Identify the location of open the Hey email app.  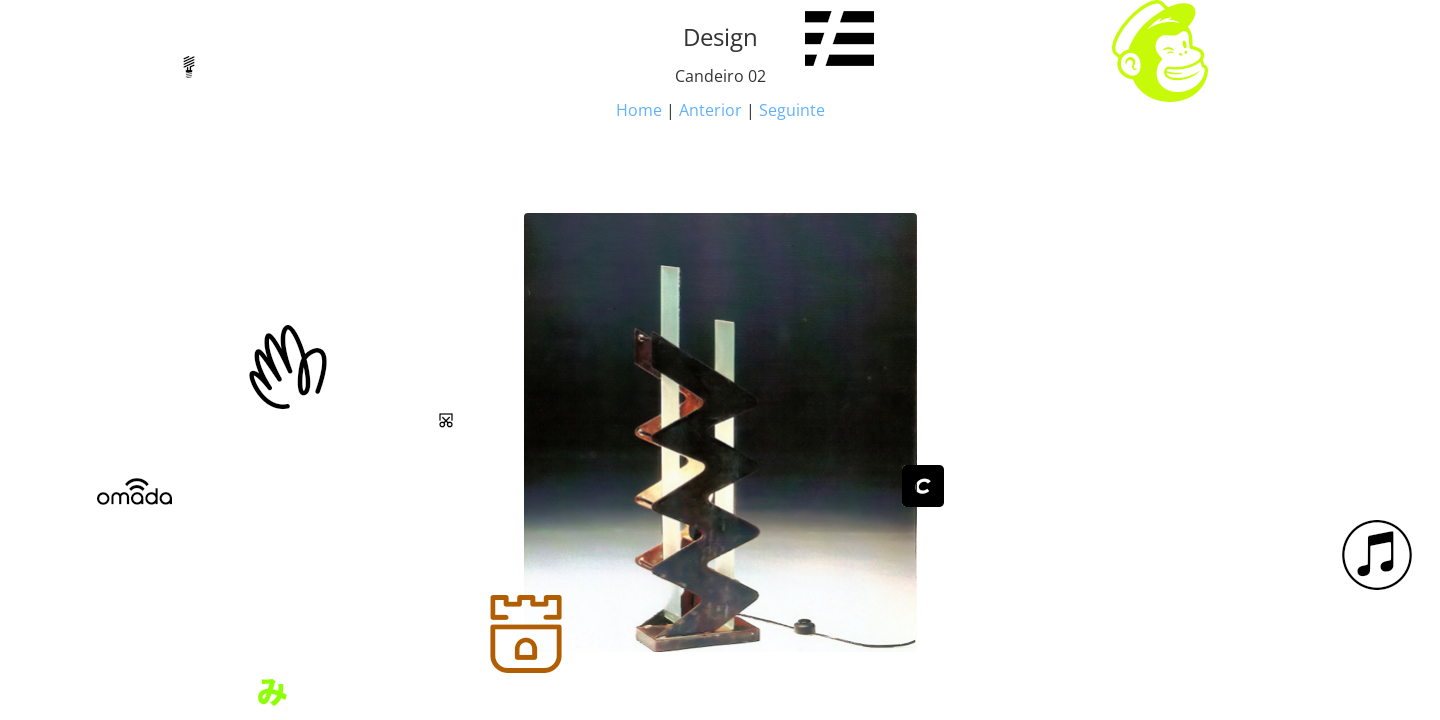
(288, 367).